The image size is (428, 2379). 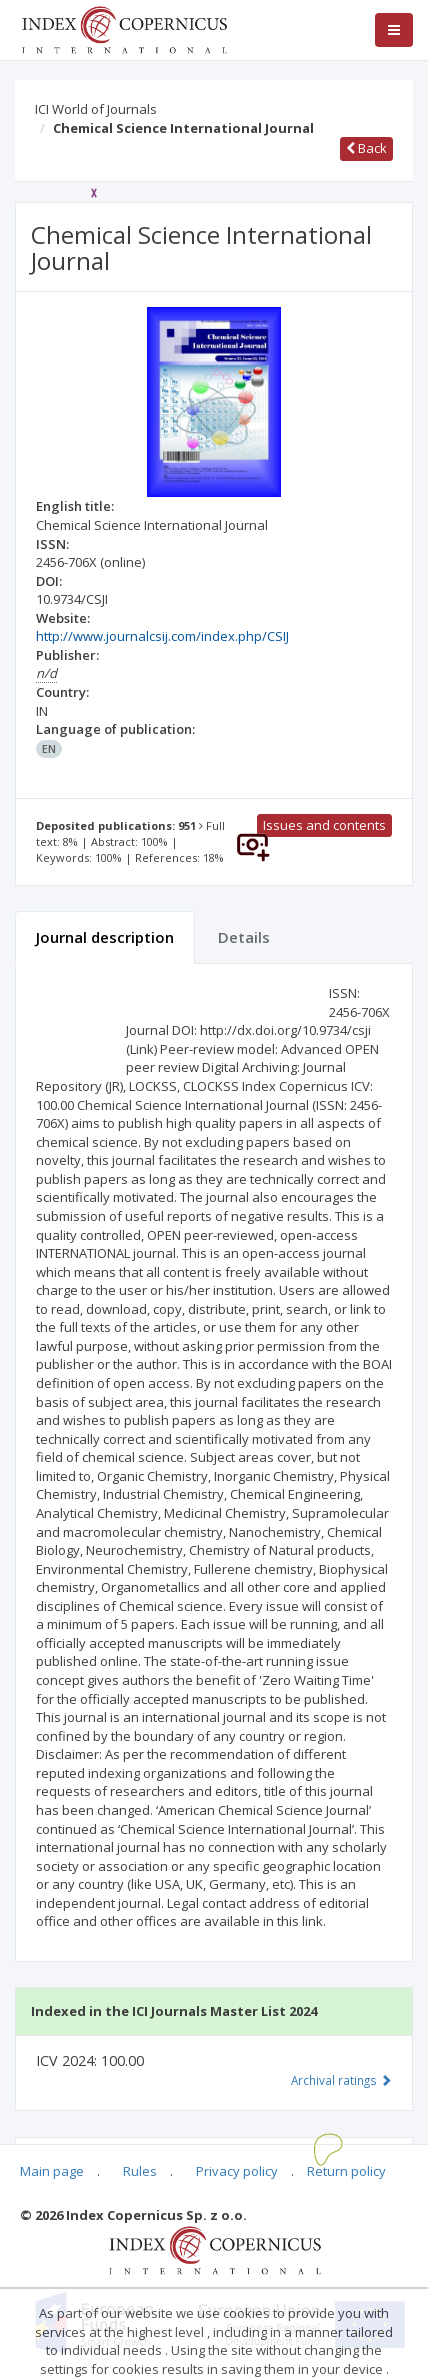 I want to click on close or dismiss a dialog, so click(x=94, y=193).